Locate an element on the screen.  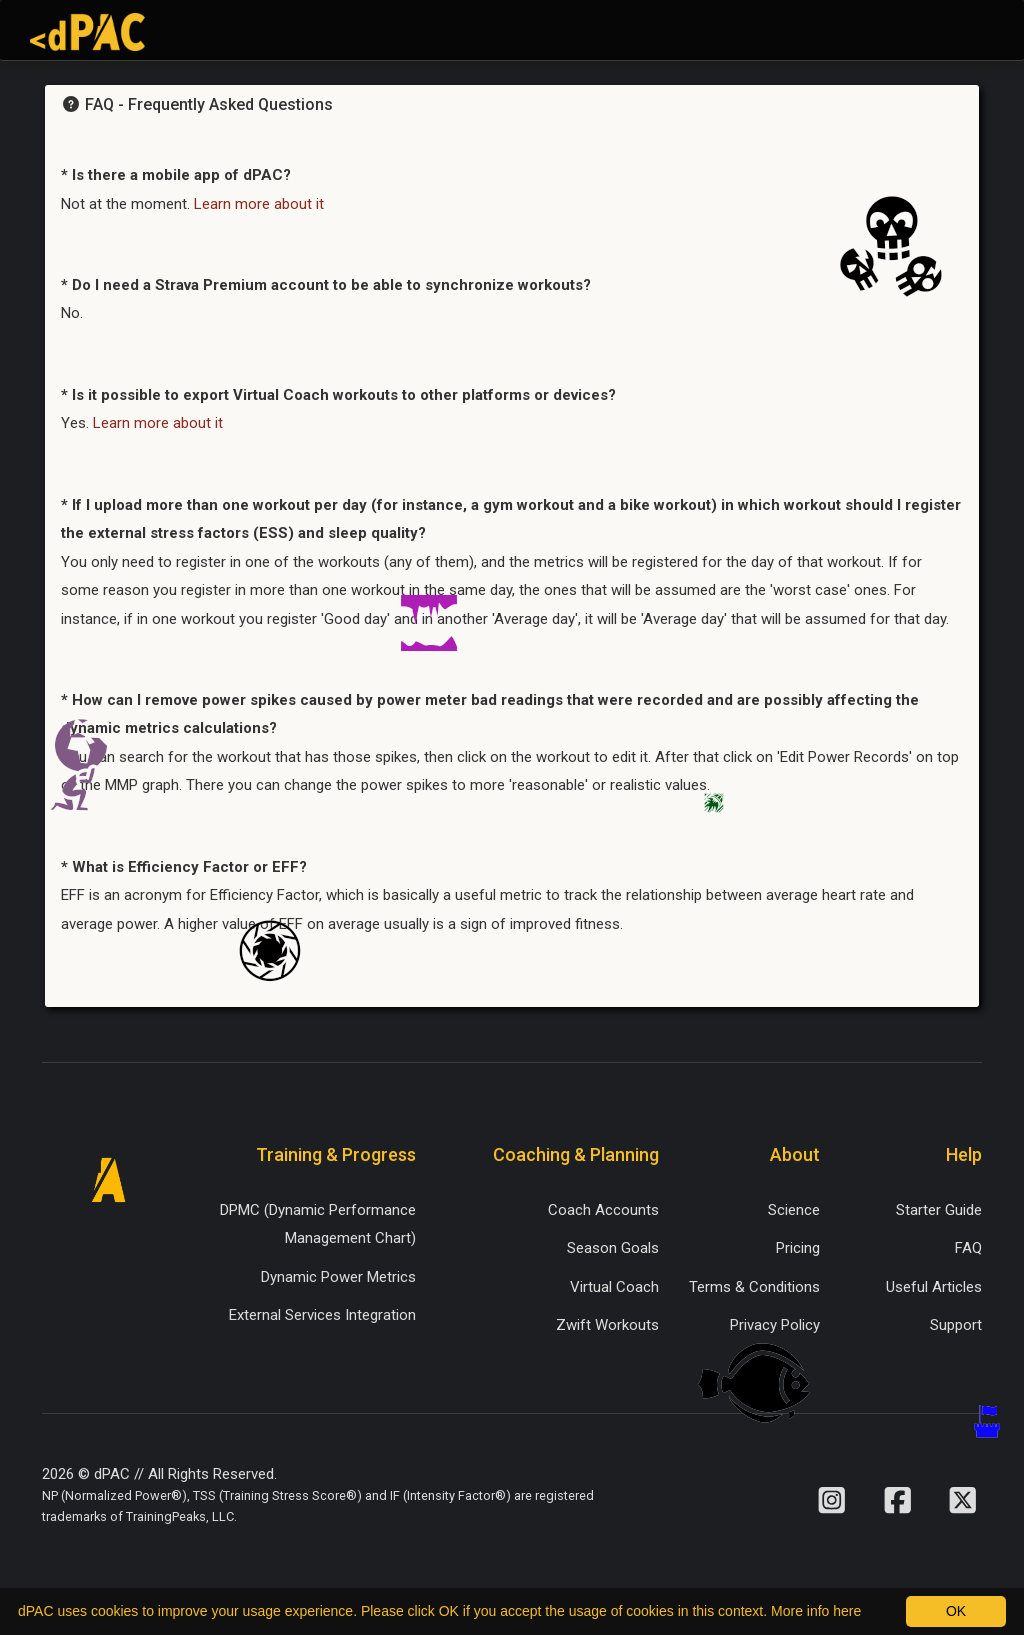
view world map or global content is located at coordinates (81, 764).